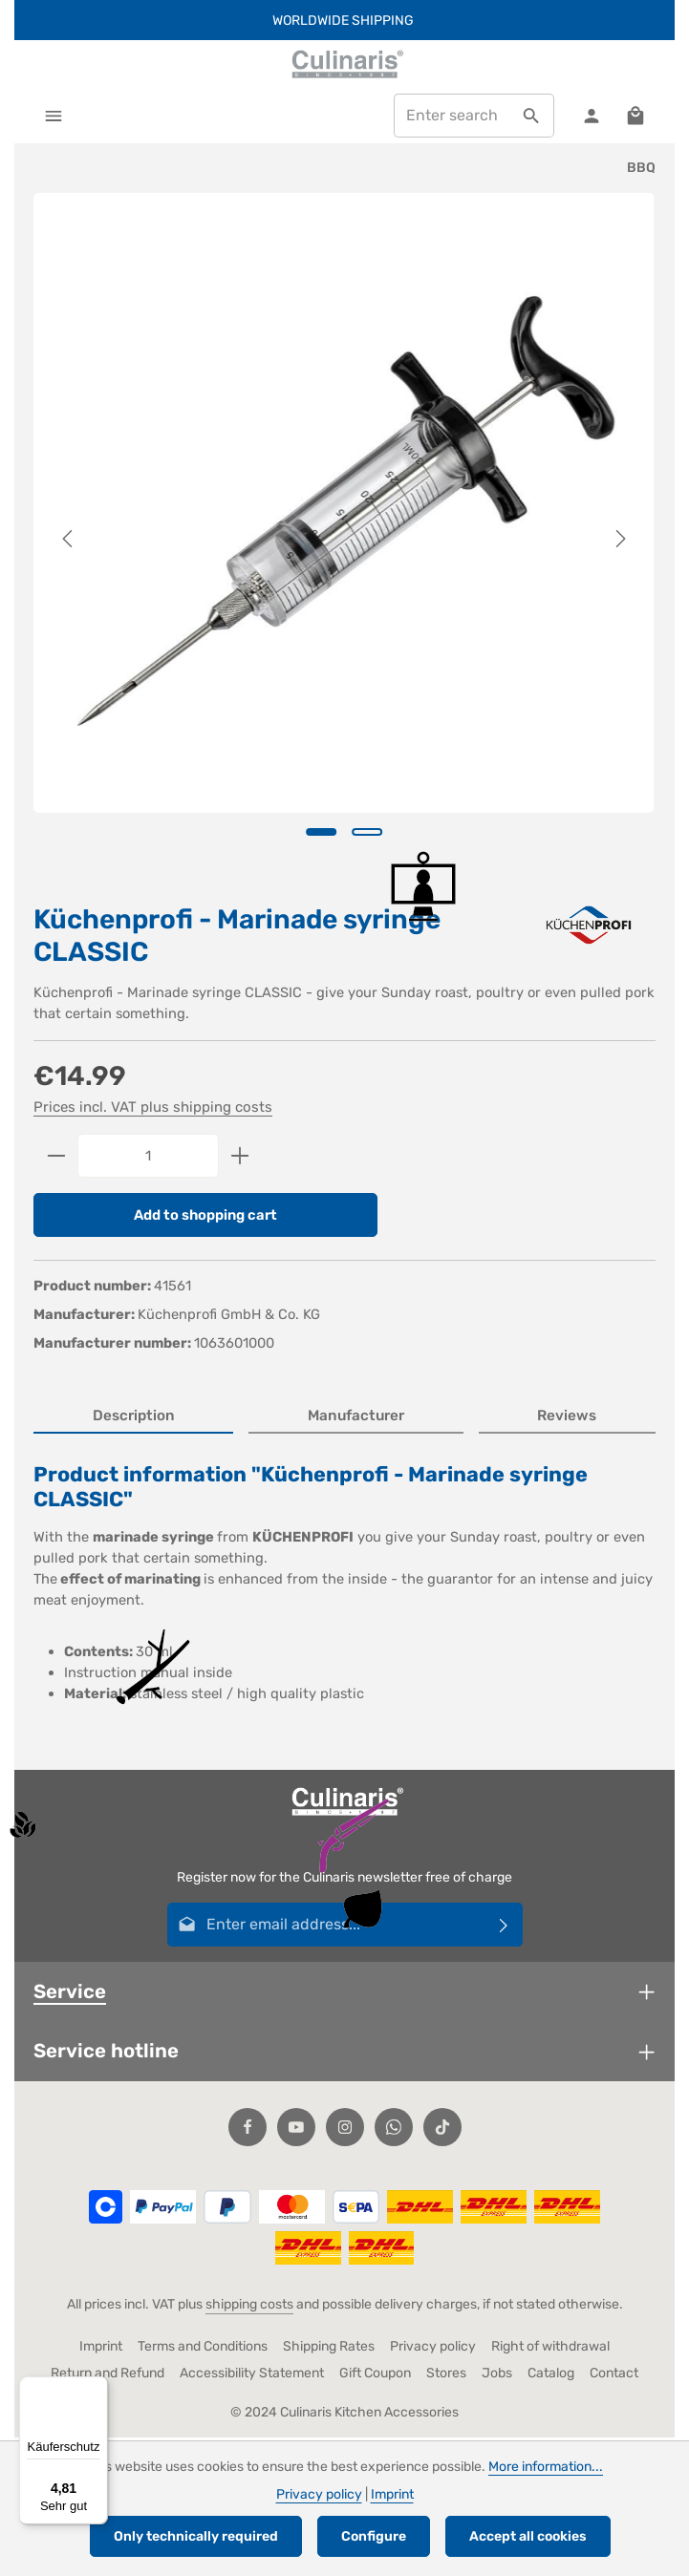  What do you see at coordinates (23, 1824) in the screenshot?
I see `coffee or café-related feature` at bounding box center [23, 1824].